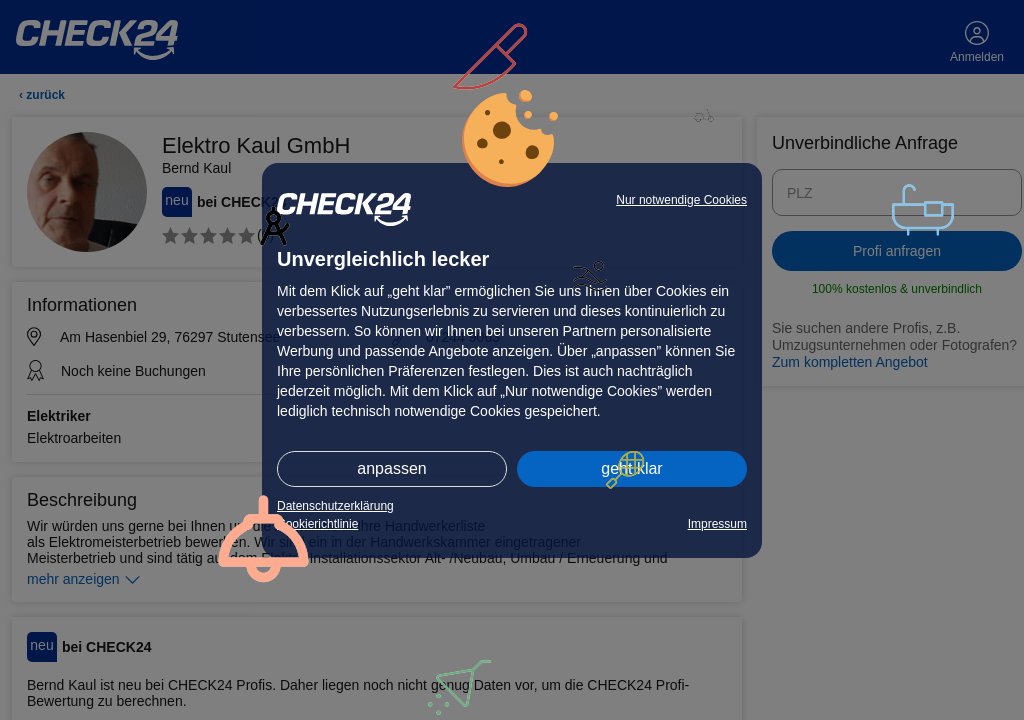 This screenshot has height=720, width=1024. I want to click on access swimming pool or aquatic facilities, so click(590, 276).